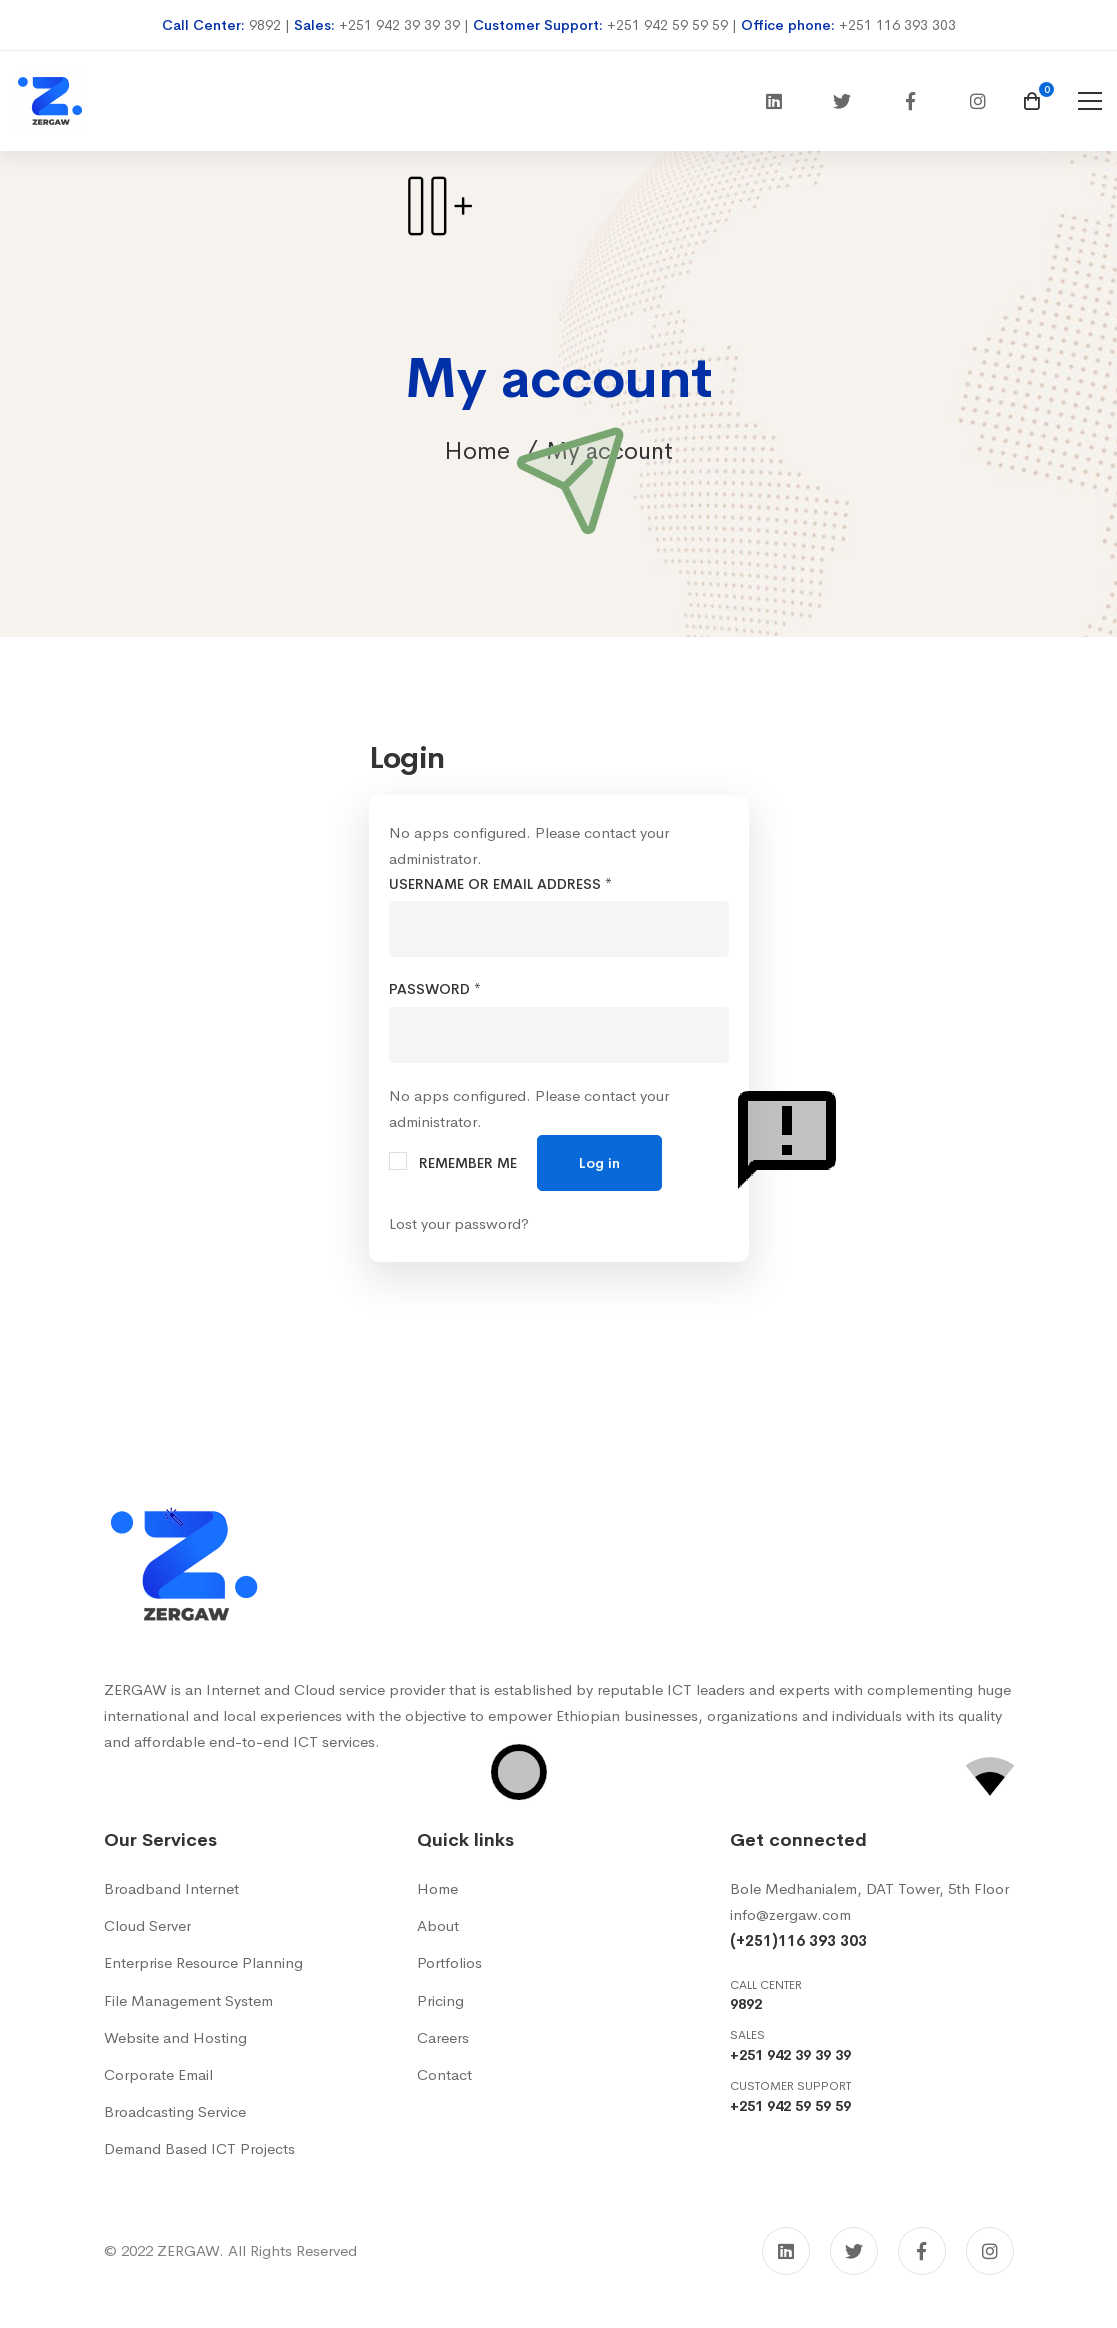 This screenshot has height=2328, width=1117. What do you see at coordinates (574, 477) in the screenshot?
I see `send a message` at bounding box center [574, 477].